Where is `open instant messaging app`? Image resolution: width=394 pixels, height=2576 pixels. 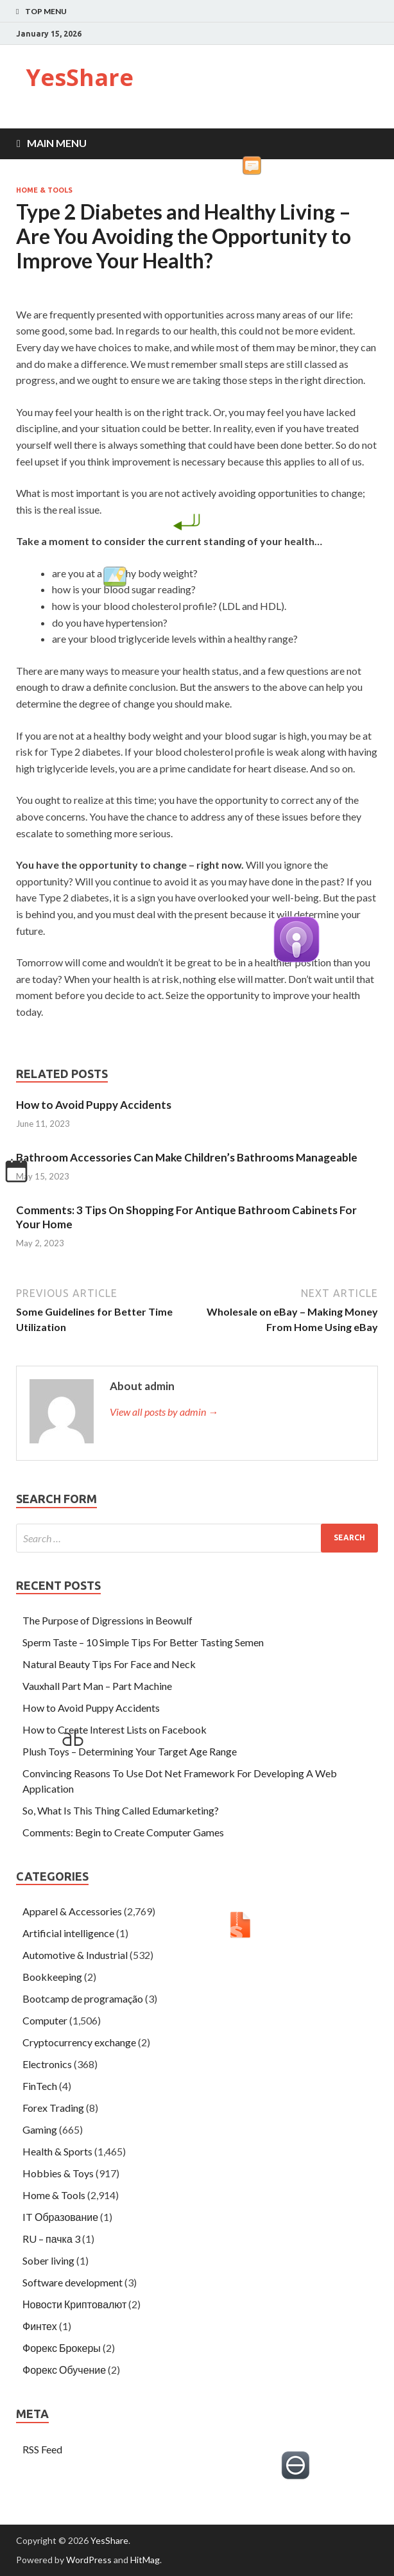
open instant messaging app is located at coordinates (252, 165).